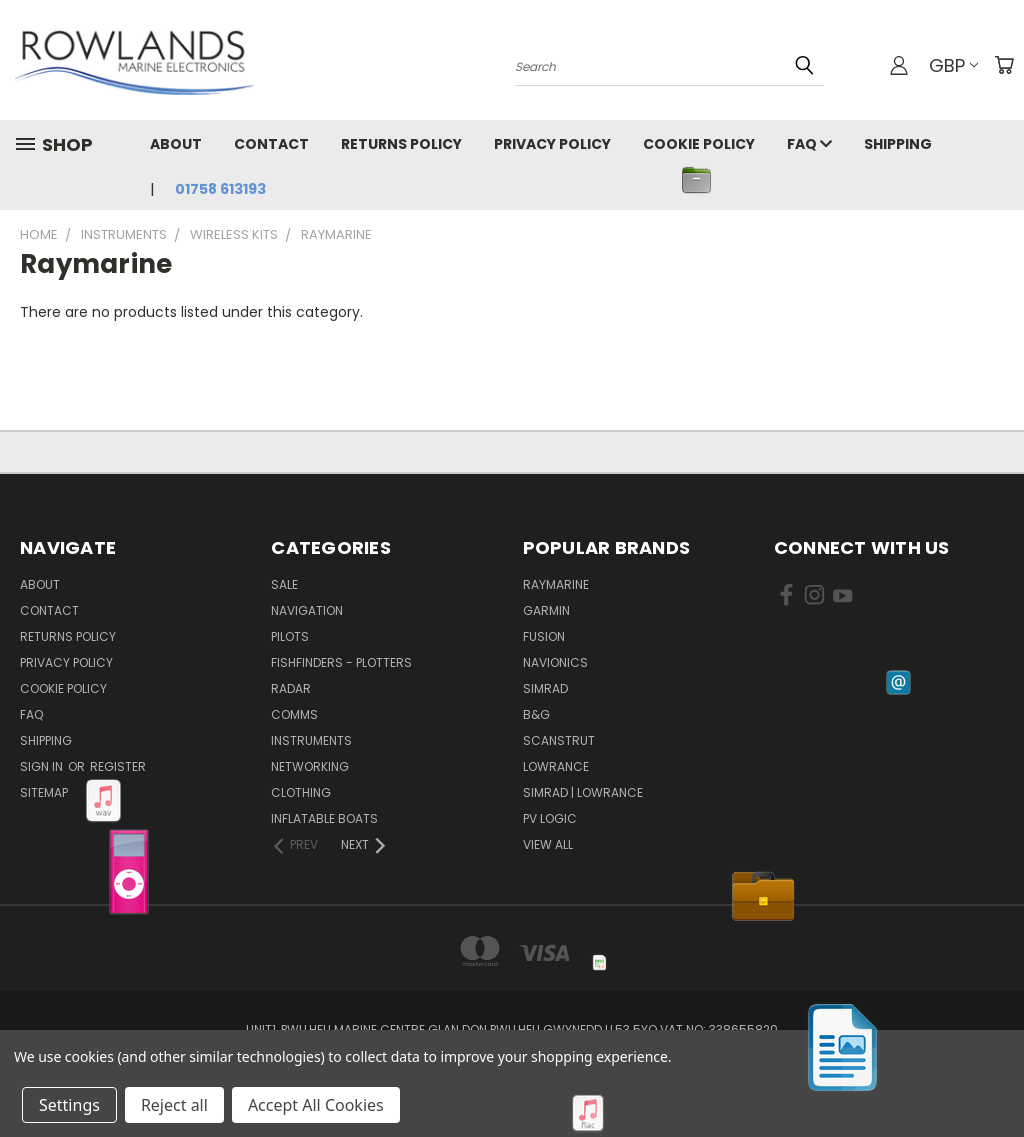 The image size is (1024, 1137). What do you see at coordinates (898, 682) in the screenshot?
I see `access online accounts settings` at bounding box center [898, 682].